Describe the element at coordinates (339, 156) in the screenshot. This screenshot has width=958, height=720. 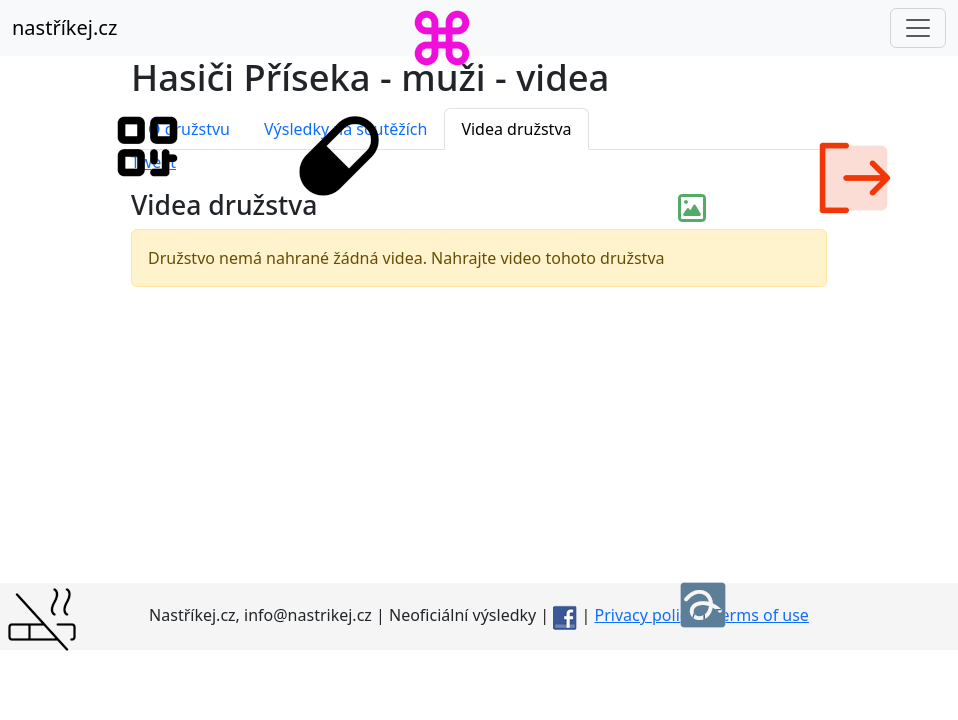
I see `access medication reminders or health settings` at that location.